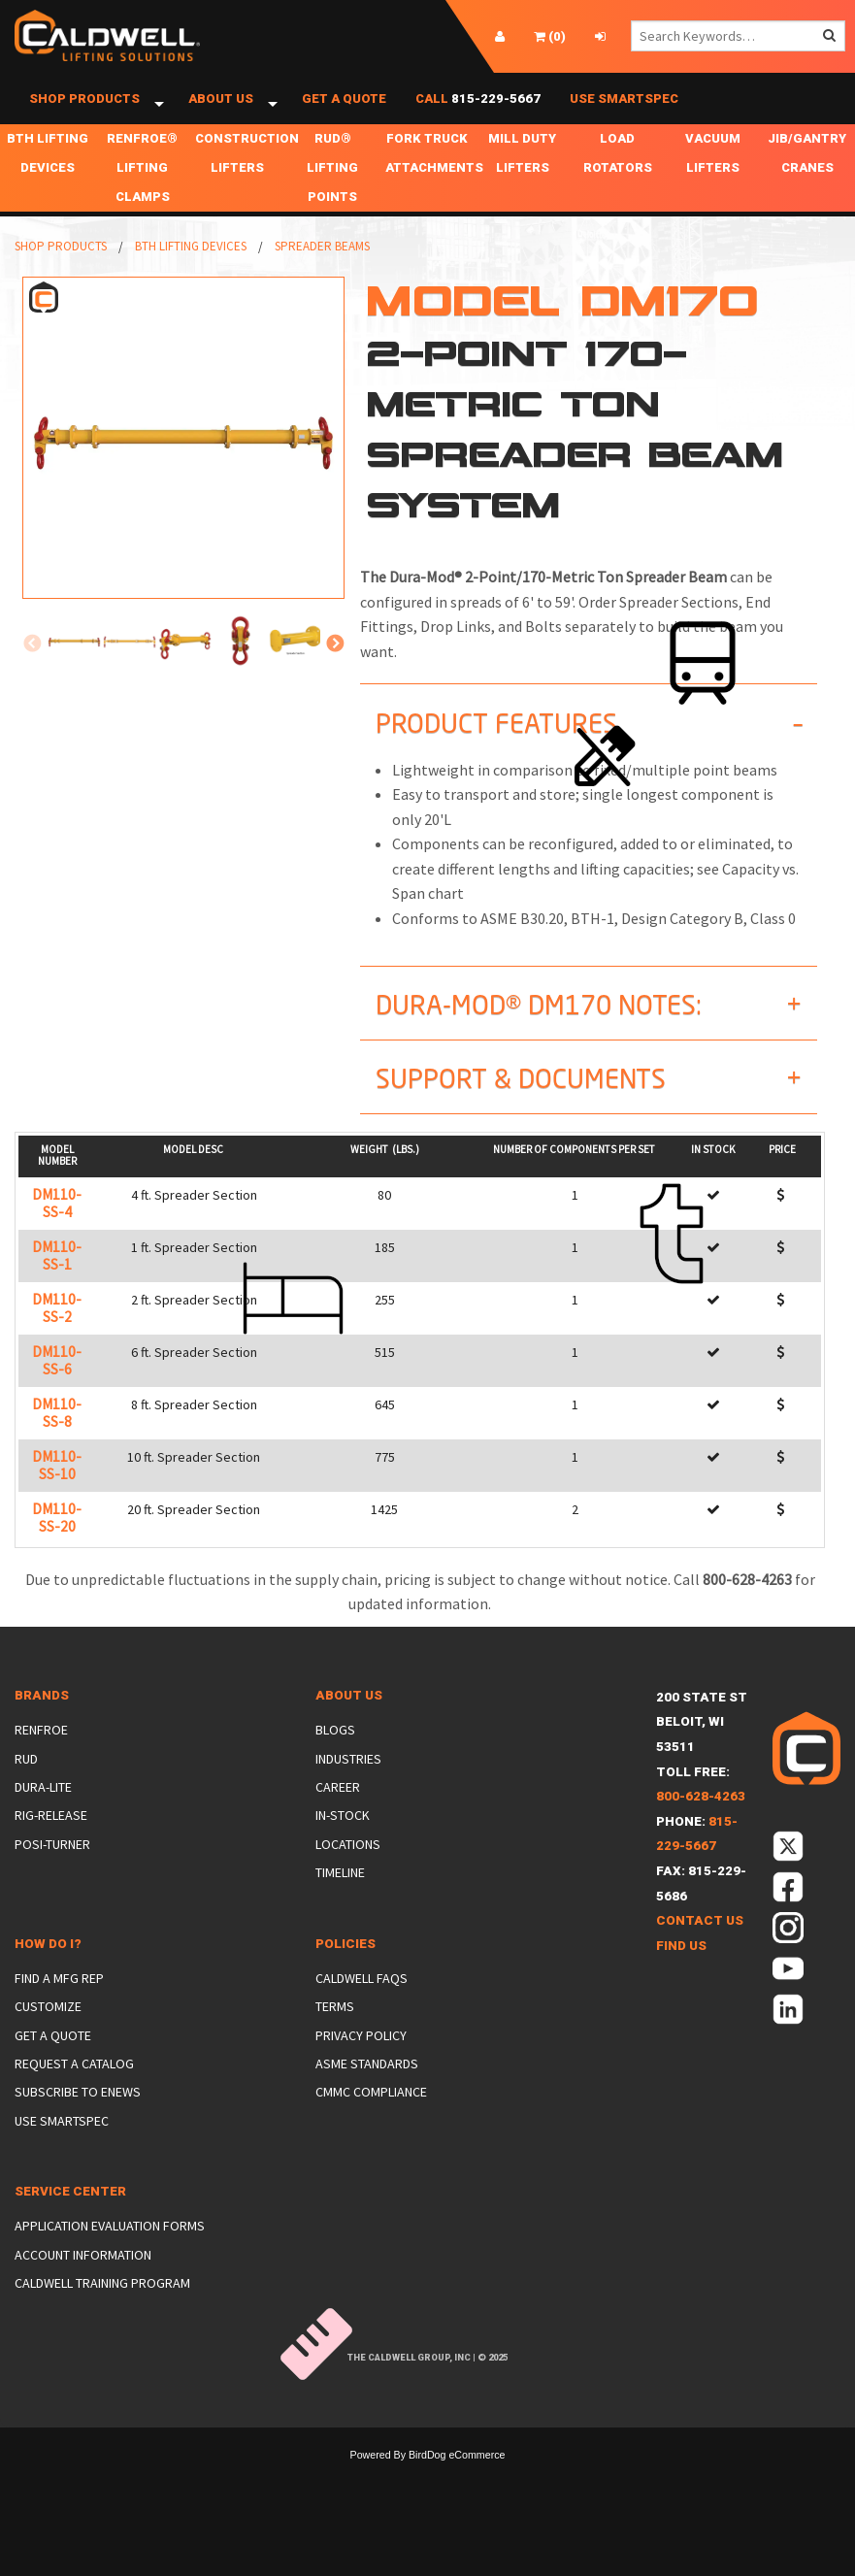 The width and height of the screenshot is (855, 2576). Describe the element at coordinates (672, 1234) in the screenshot. I see `open tumblr app` at that location.